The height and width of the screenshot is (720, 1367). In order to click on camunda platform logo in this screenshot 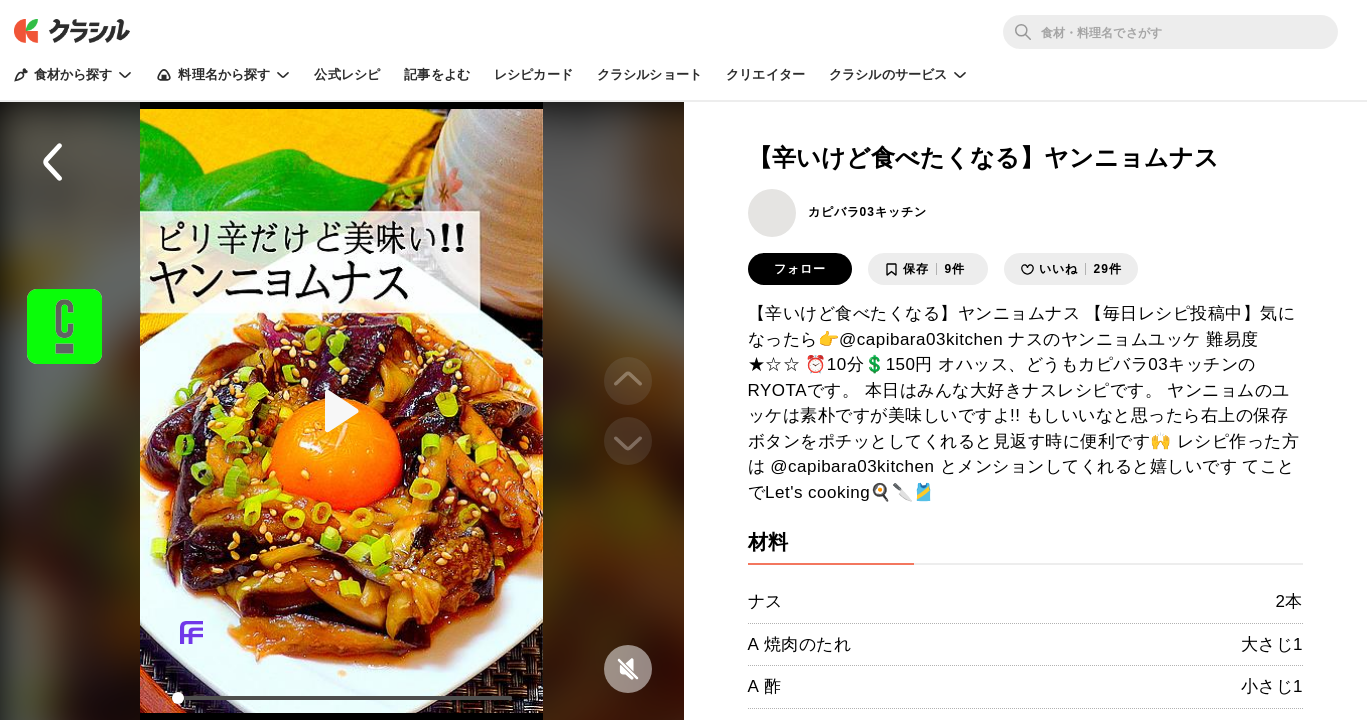, I will do `click(64, 326)`.